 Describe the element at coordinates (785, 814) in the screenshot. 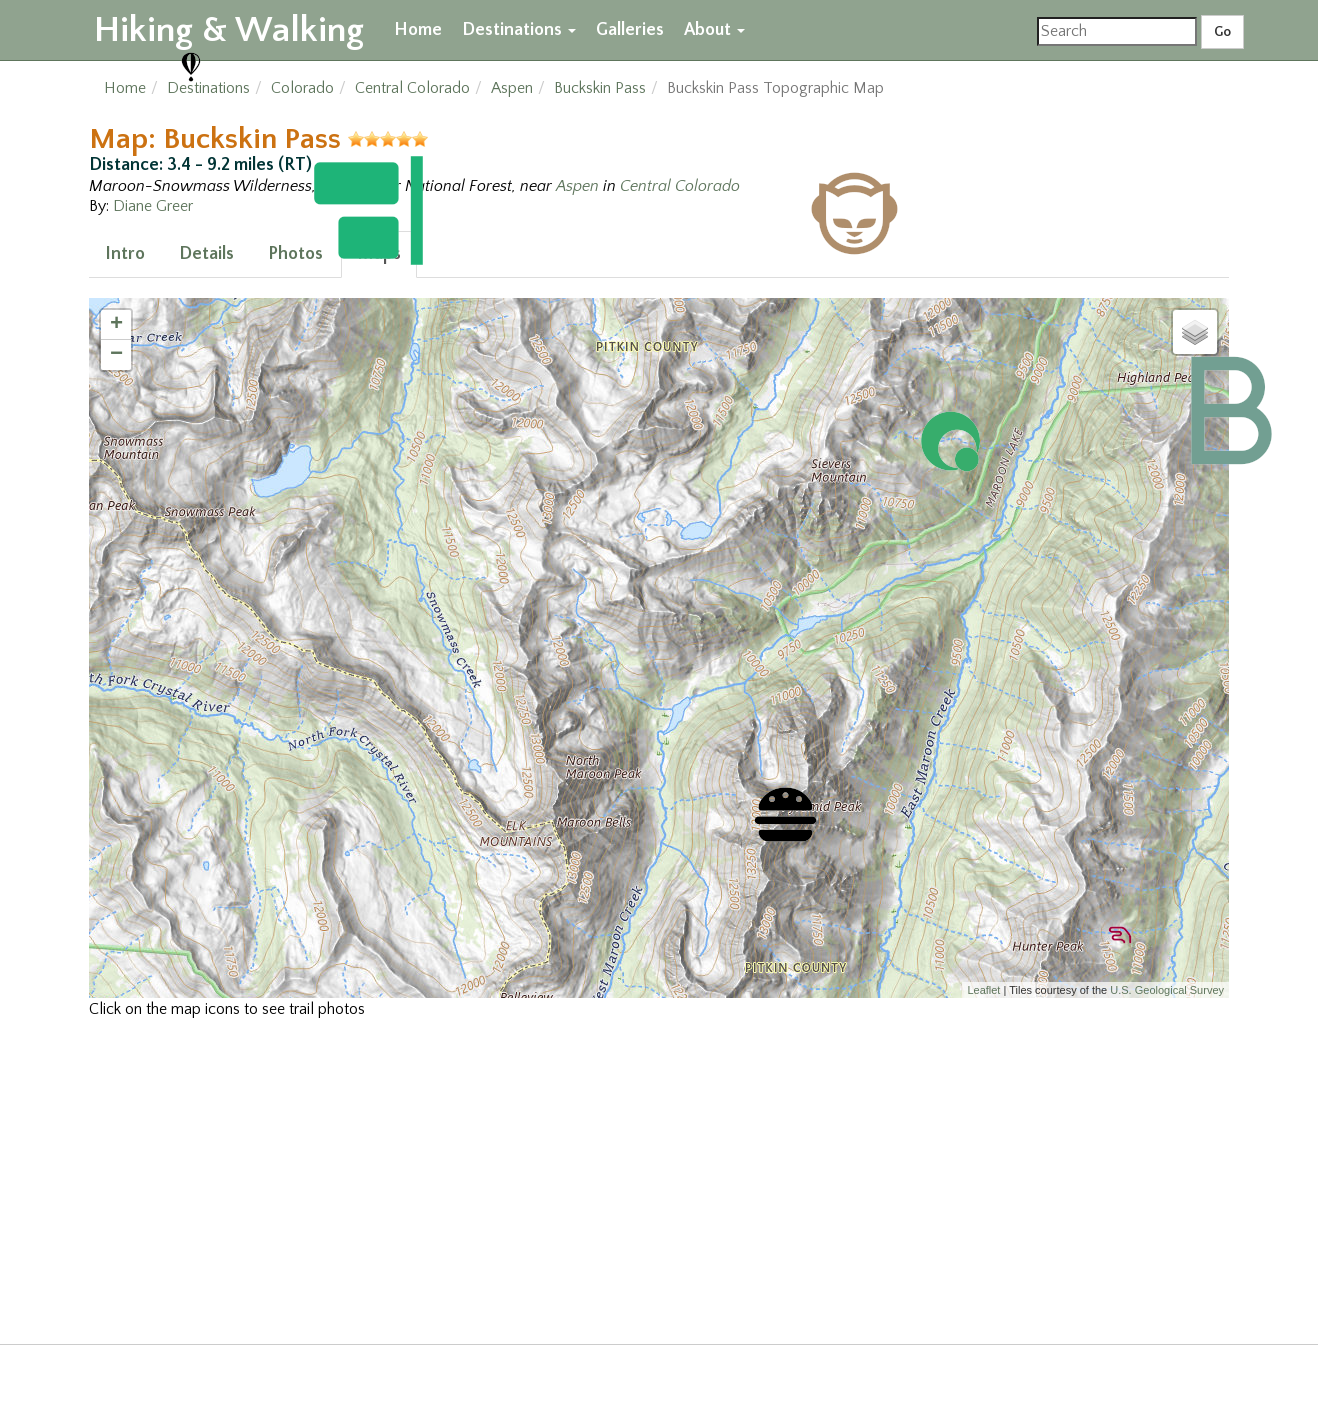

I see `open navigation menu` at that location.